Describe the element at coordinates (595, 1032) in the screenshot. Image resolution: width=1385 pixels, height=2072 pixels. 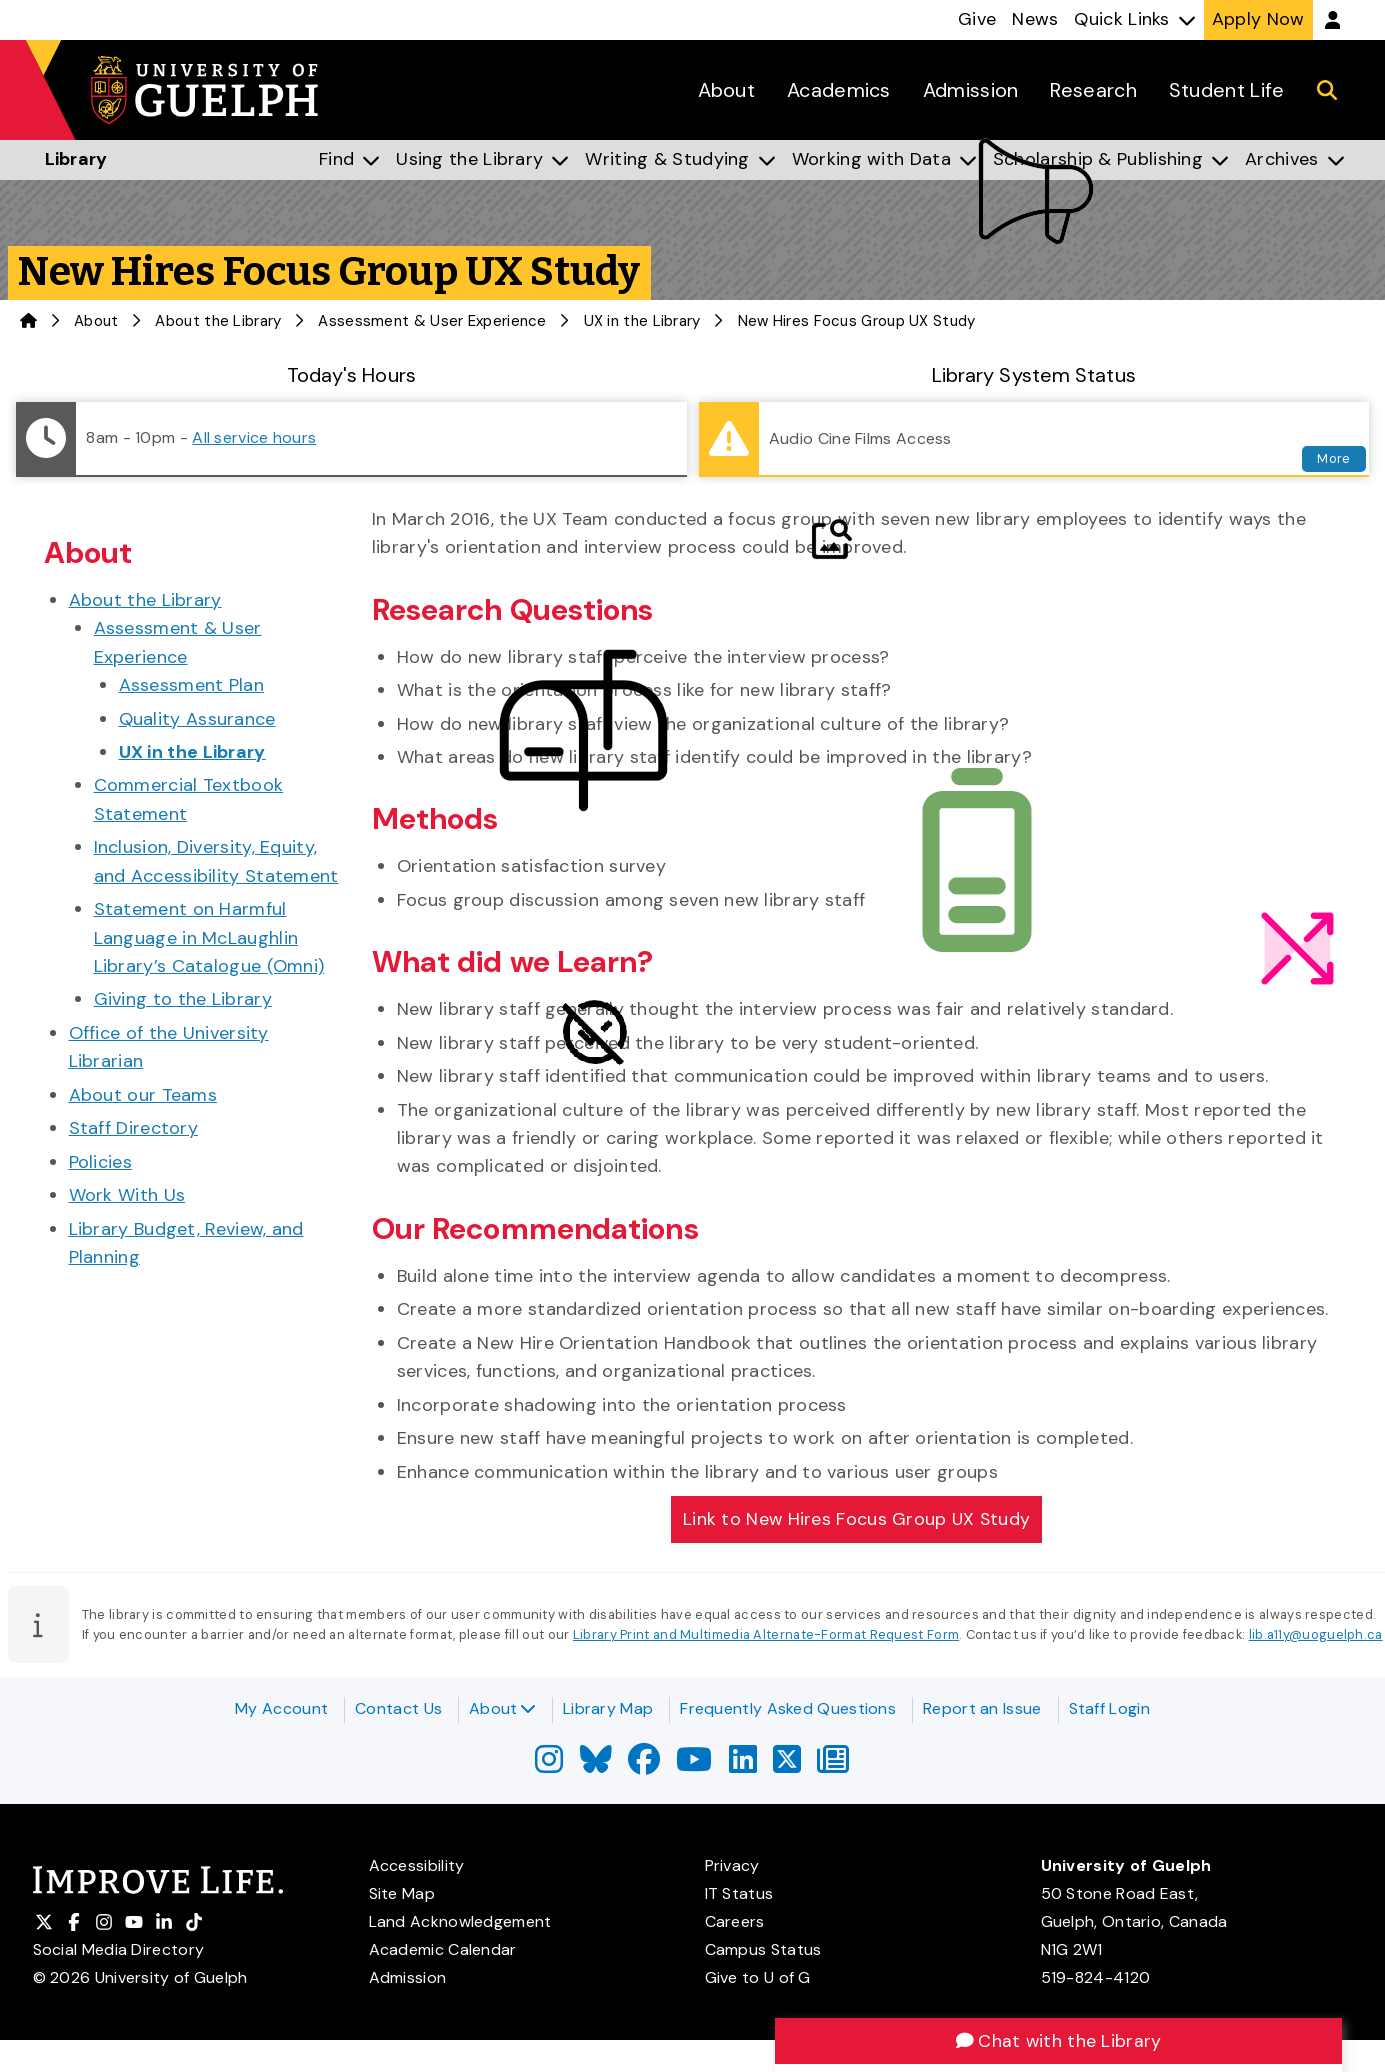
I see `indicates content is unpublished or hidden from public view` at that location.